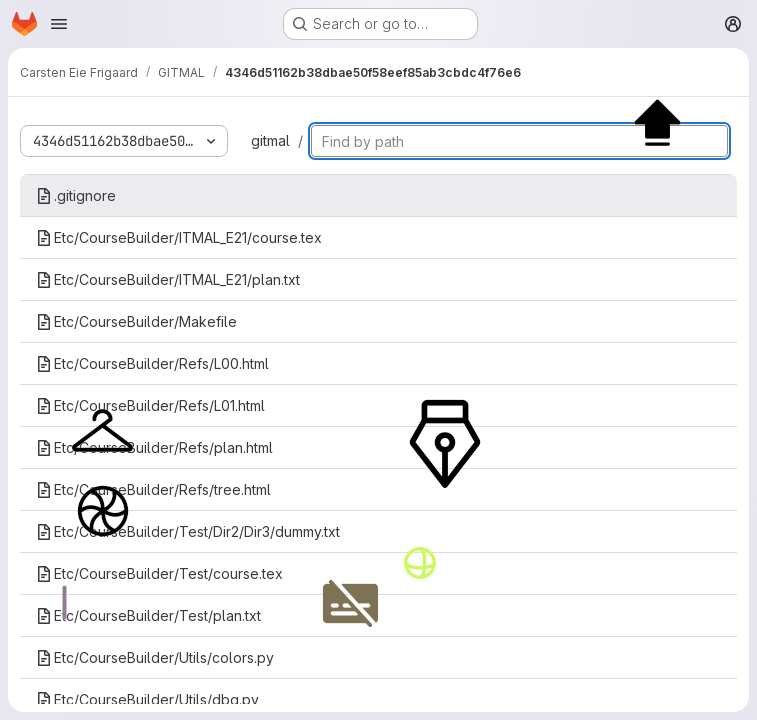  What do you see at coordinates (102, 433) in the screenshot?
I see `access wardrobe or clothing options` at bounding box center [102, 433].